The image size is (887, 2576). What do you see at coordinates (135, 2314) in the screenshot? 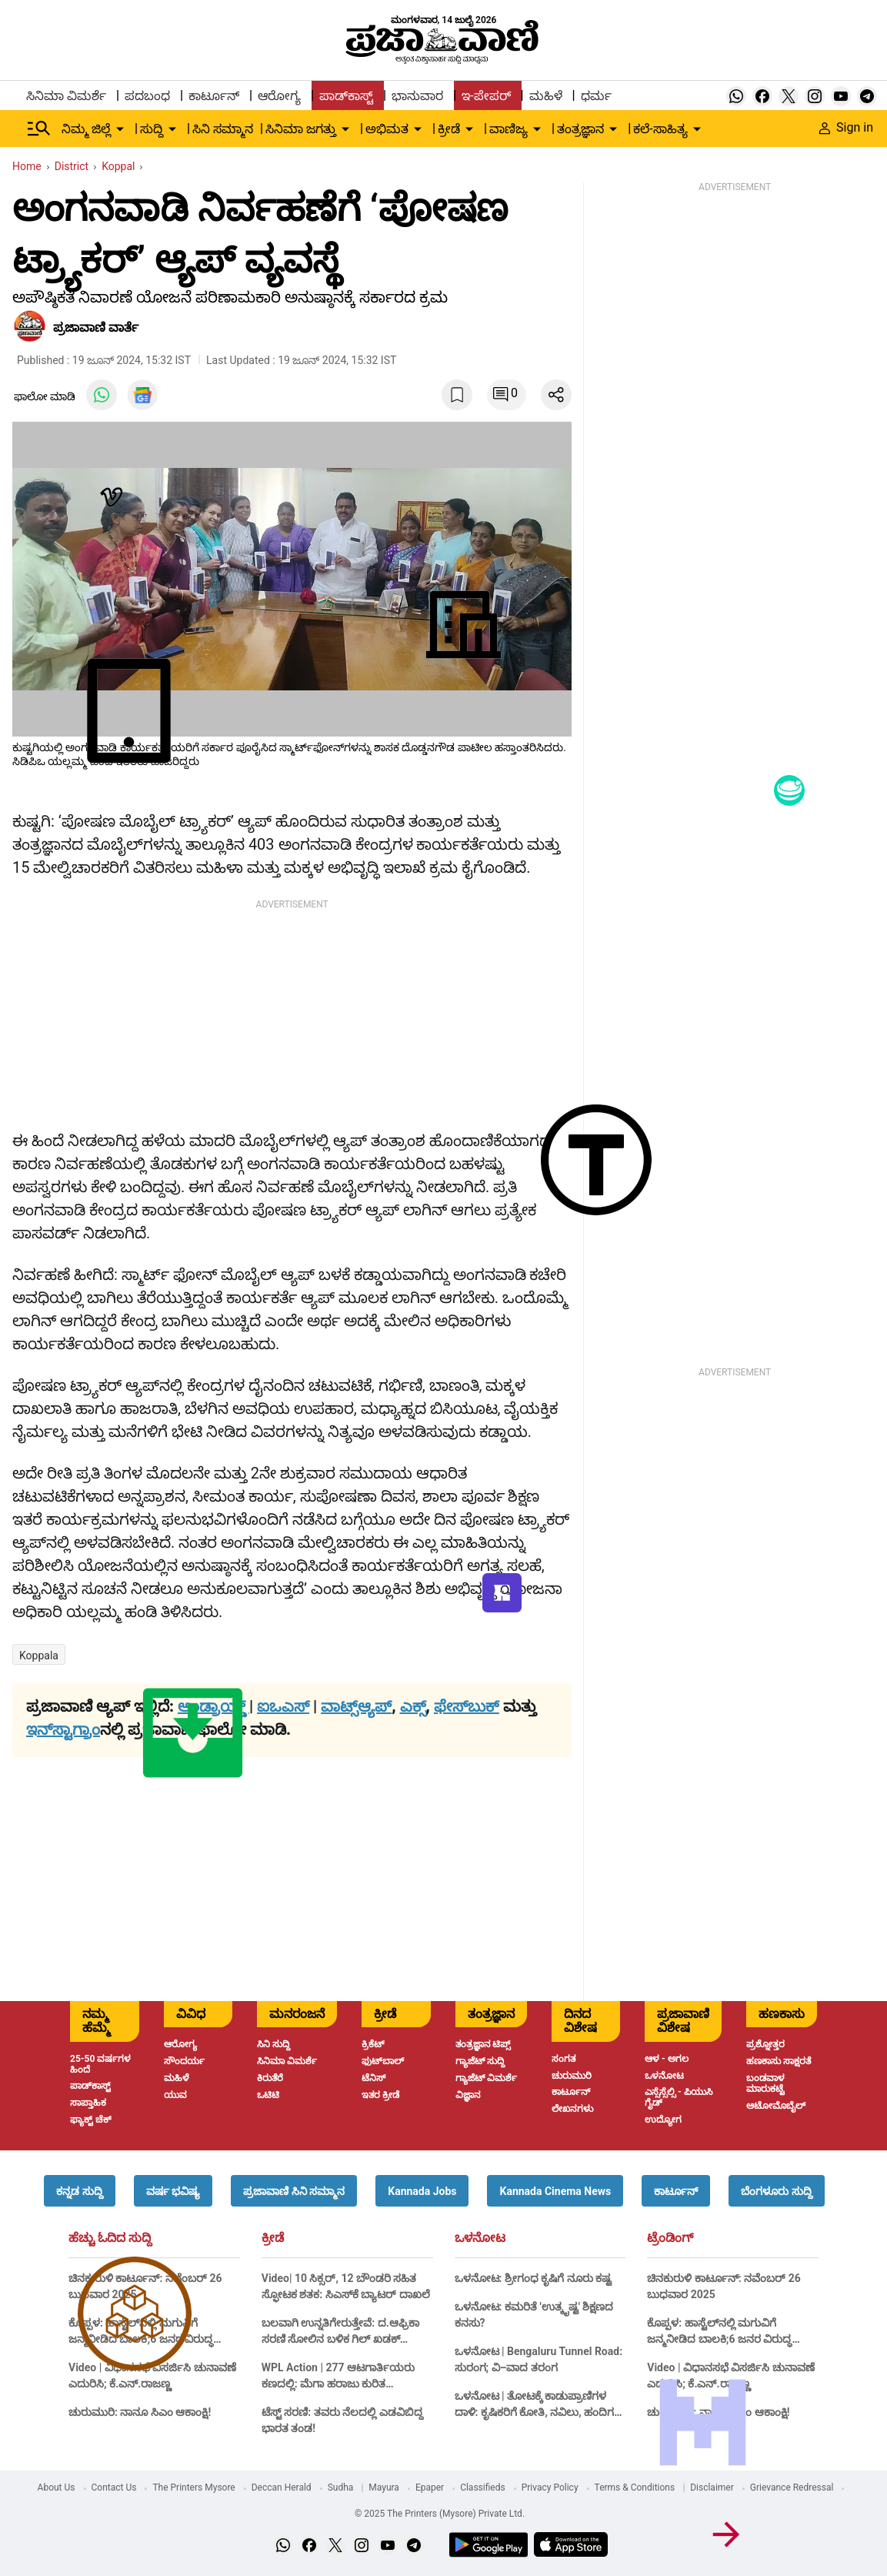
I see `tRPC framework logo` at bounding box center [135, 2314].